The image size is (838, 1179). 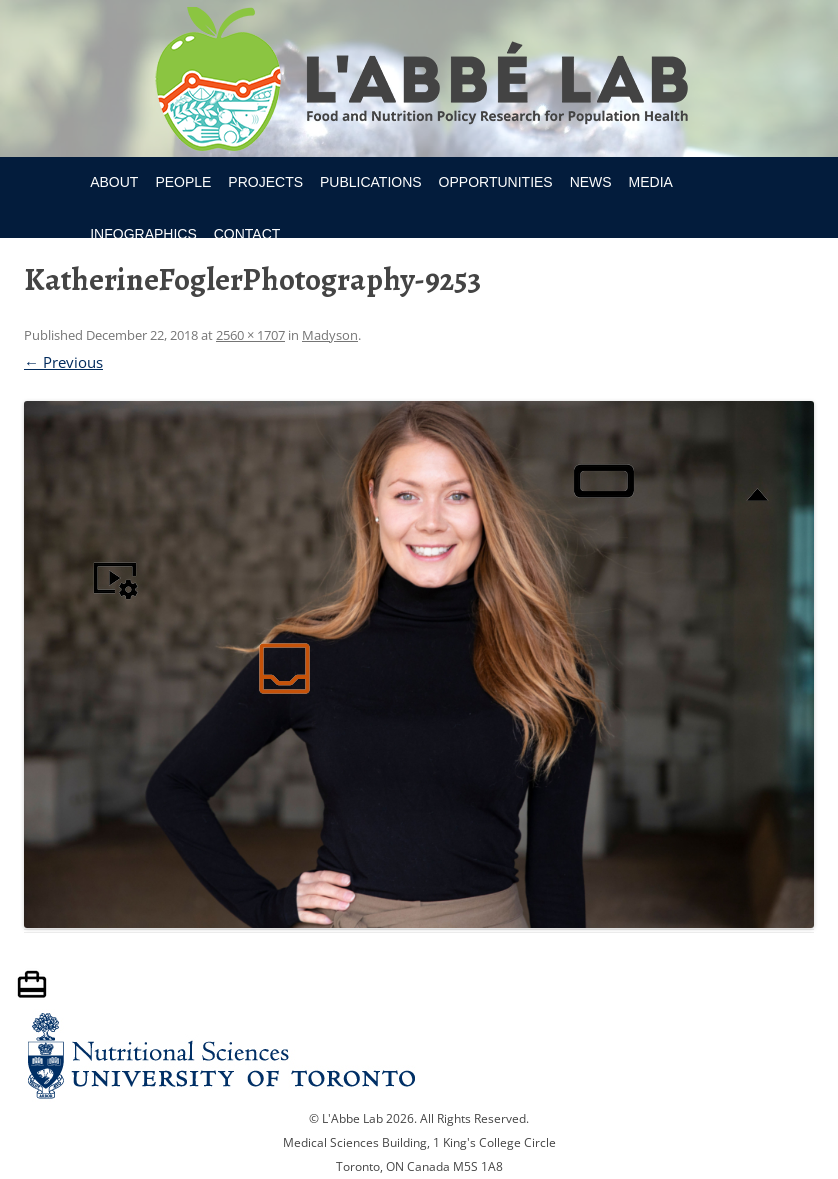 What do you see at coordinates (115, 578) in the screenshot?
I see `adjust video playback settings` at bounding box center [115, 578].